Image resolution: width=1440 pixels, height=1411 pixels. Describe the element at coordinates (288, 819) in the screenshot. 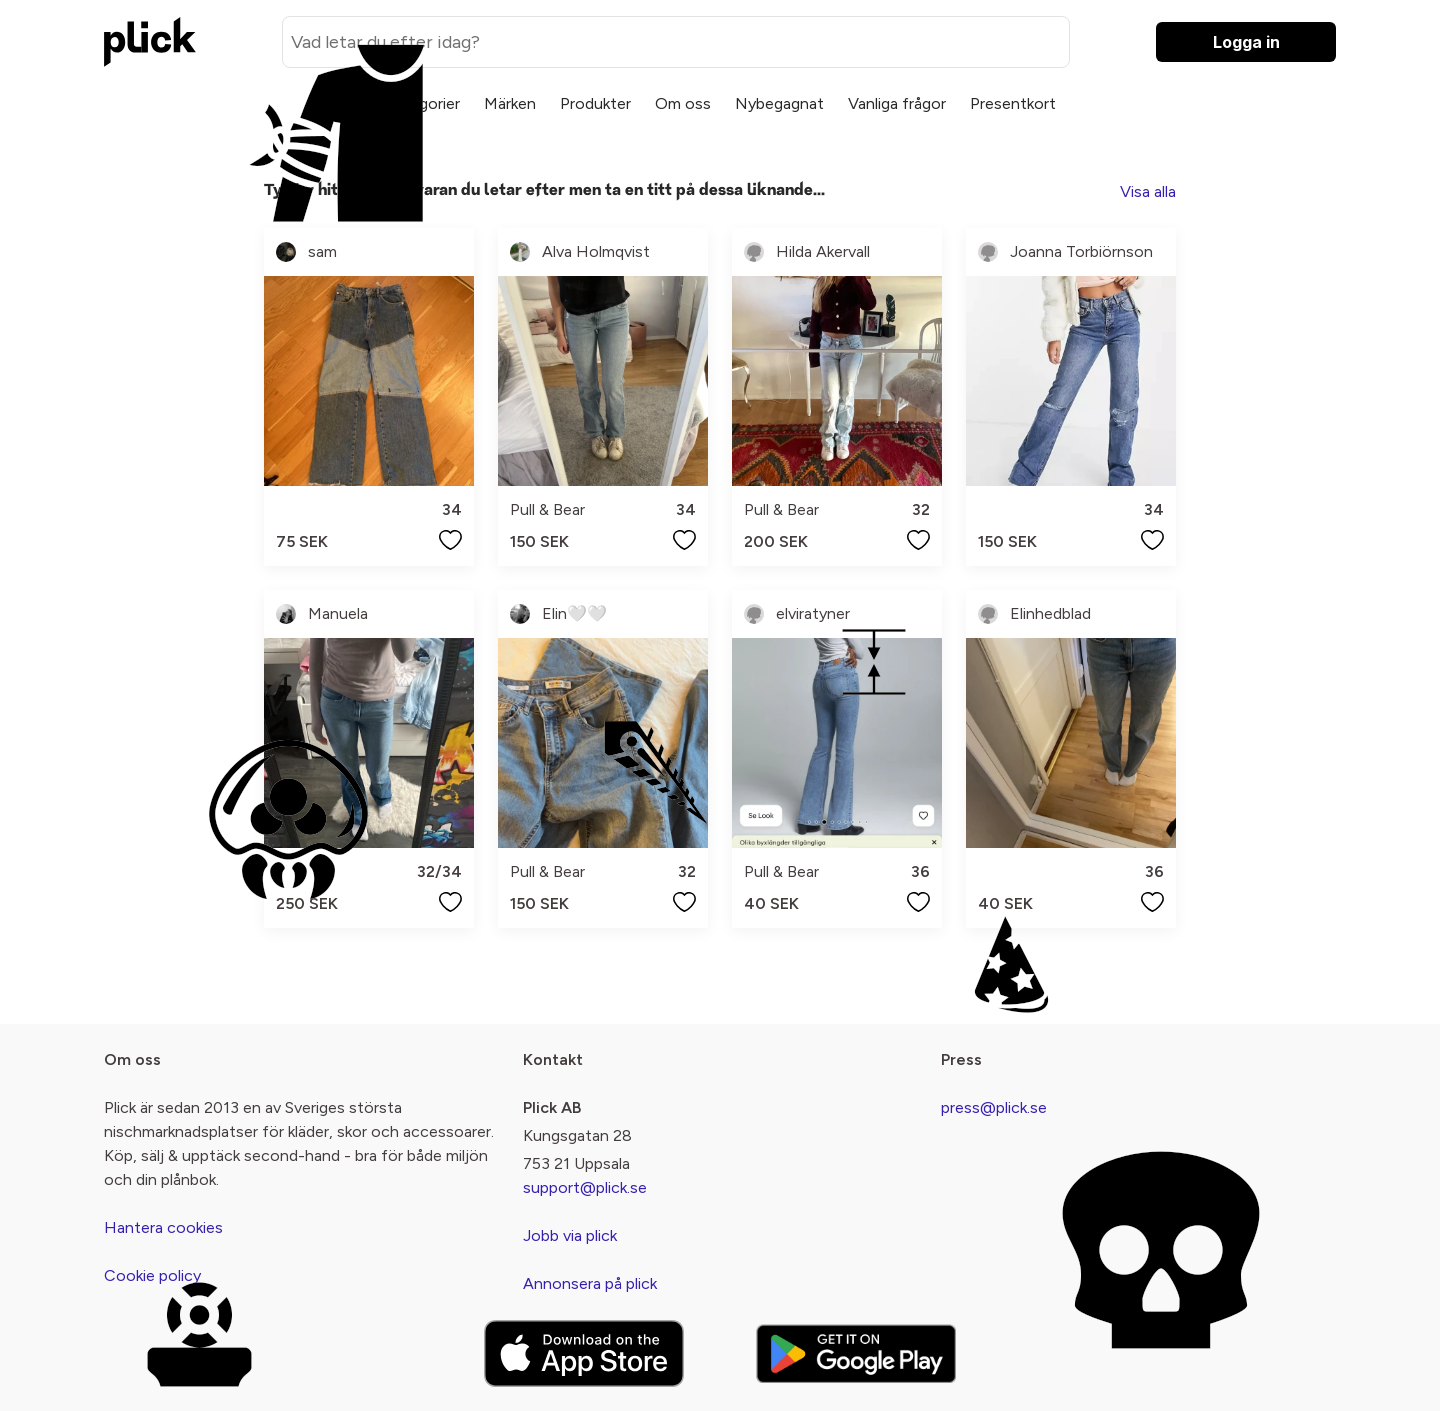

I see `metroid creature icon from the nintendo game series` at that location.